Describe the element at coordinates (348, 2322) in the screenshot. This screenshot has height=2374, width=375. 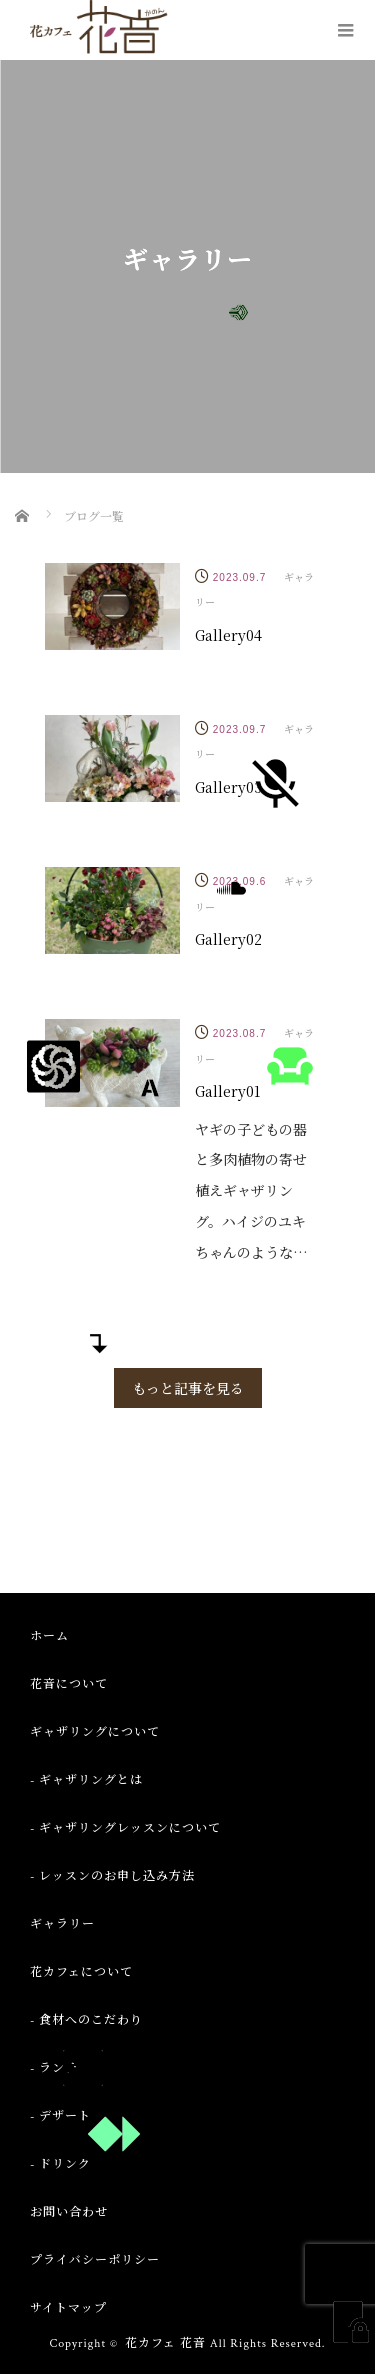
I see `indicates phone is locked or secured` at that location.